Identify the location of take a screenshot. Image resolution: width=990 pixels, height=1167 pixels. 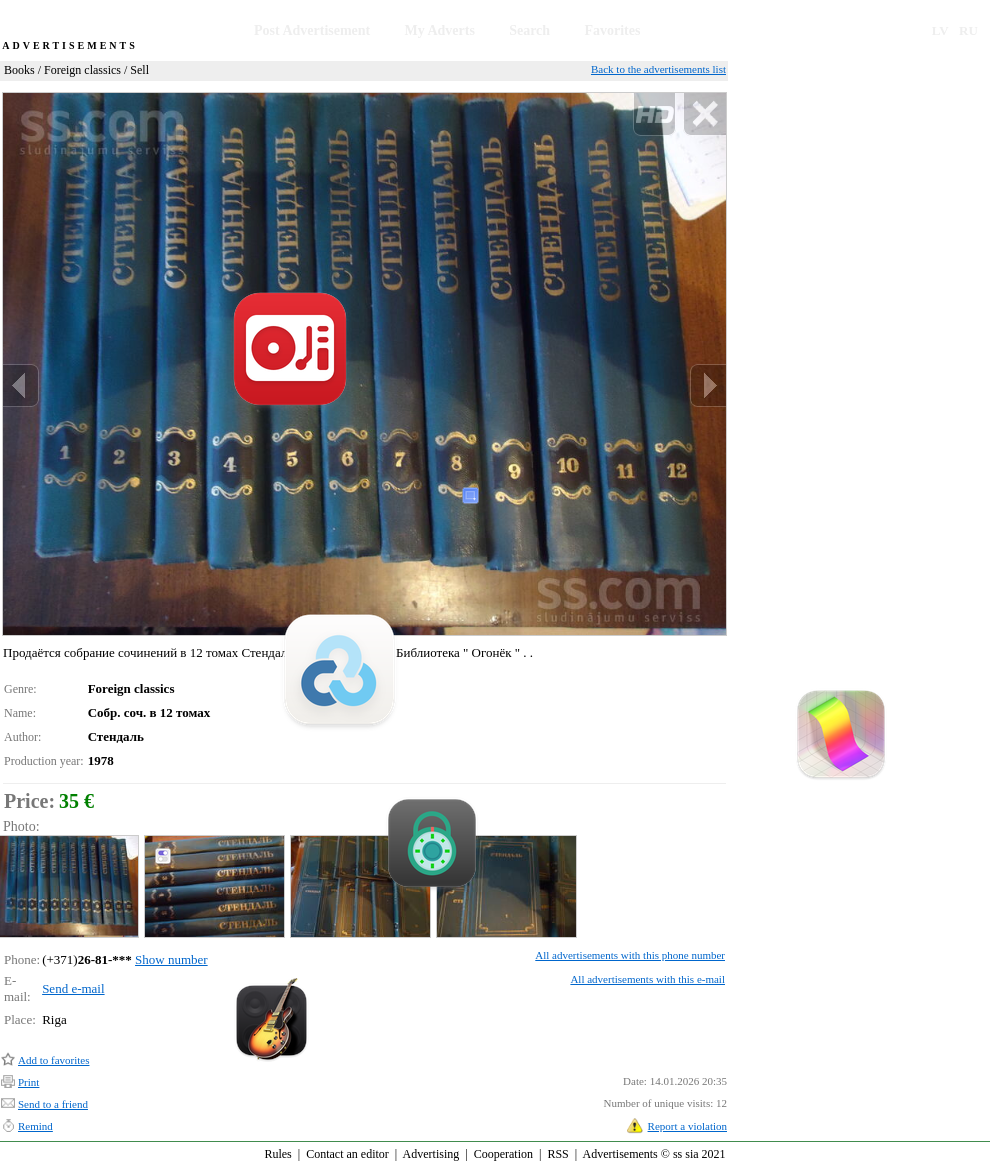
(470, 495).